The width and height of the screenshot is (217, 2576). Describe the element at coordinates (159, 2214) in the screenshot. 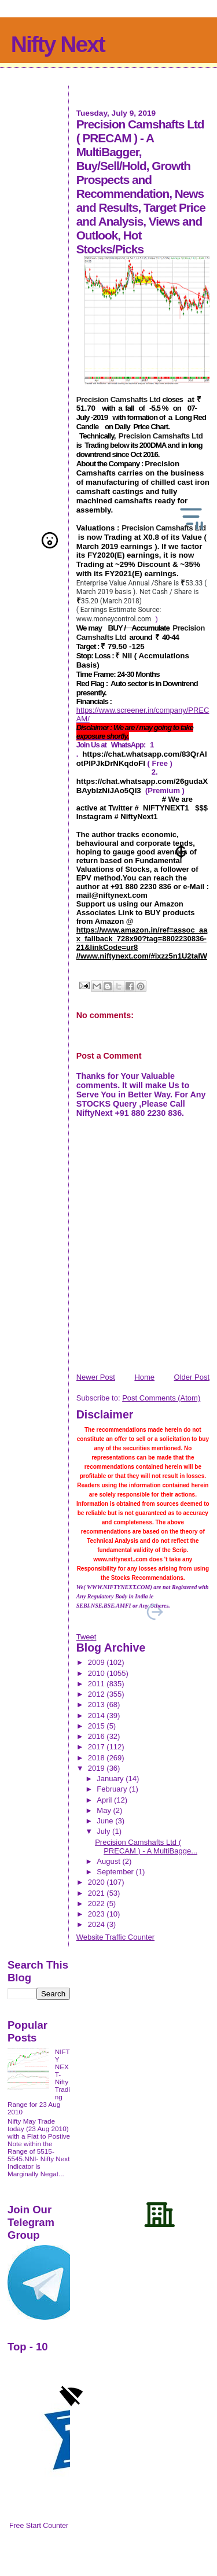

I see `view office or workplace location` at that location.